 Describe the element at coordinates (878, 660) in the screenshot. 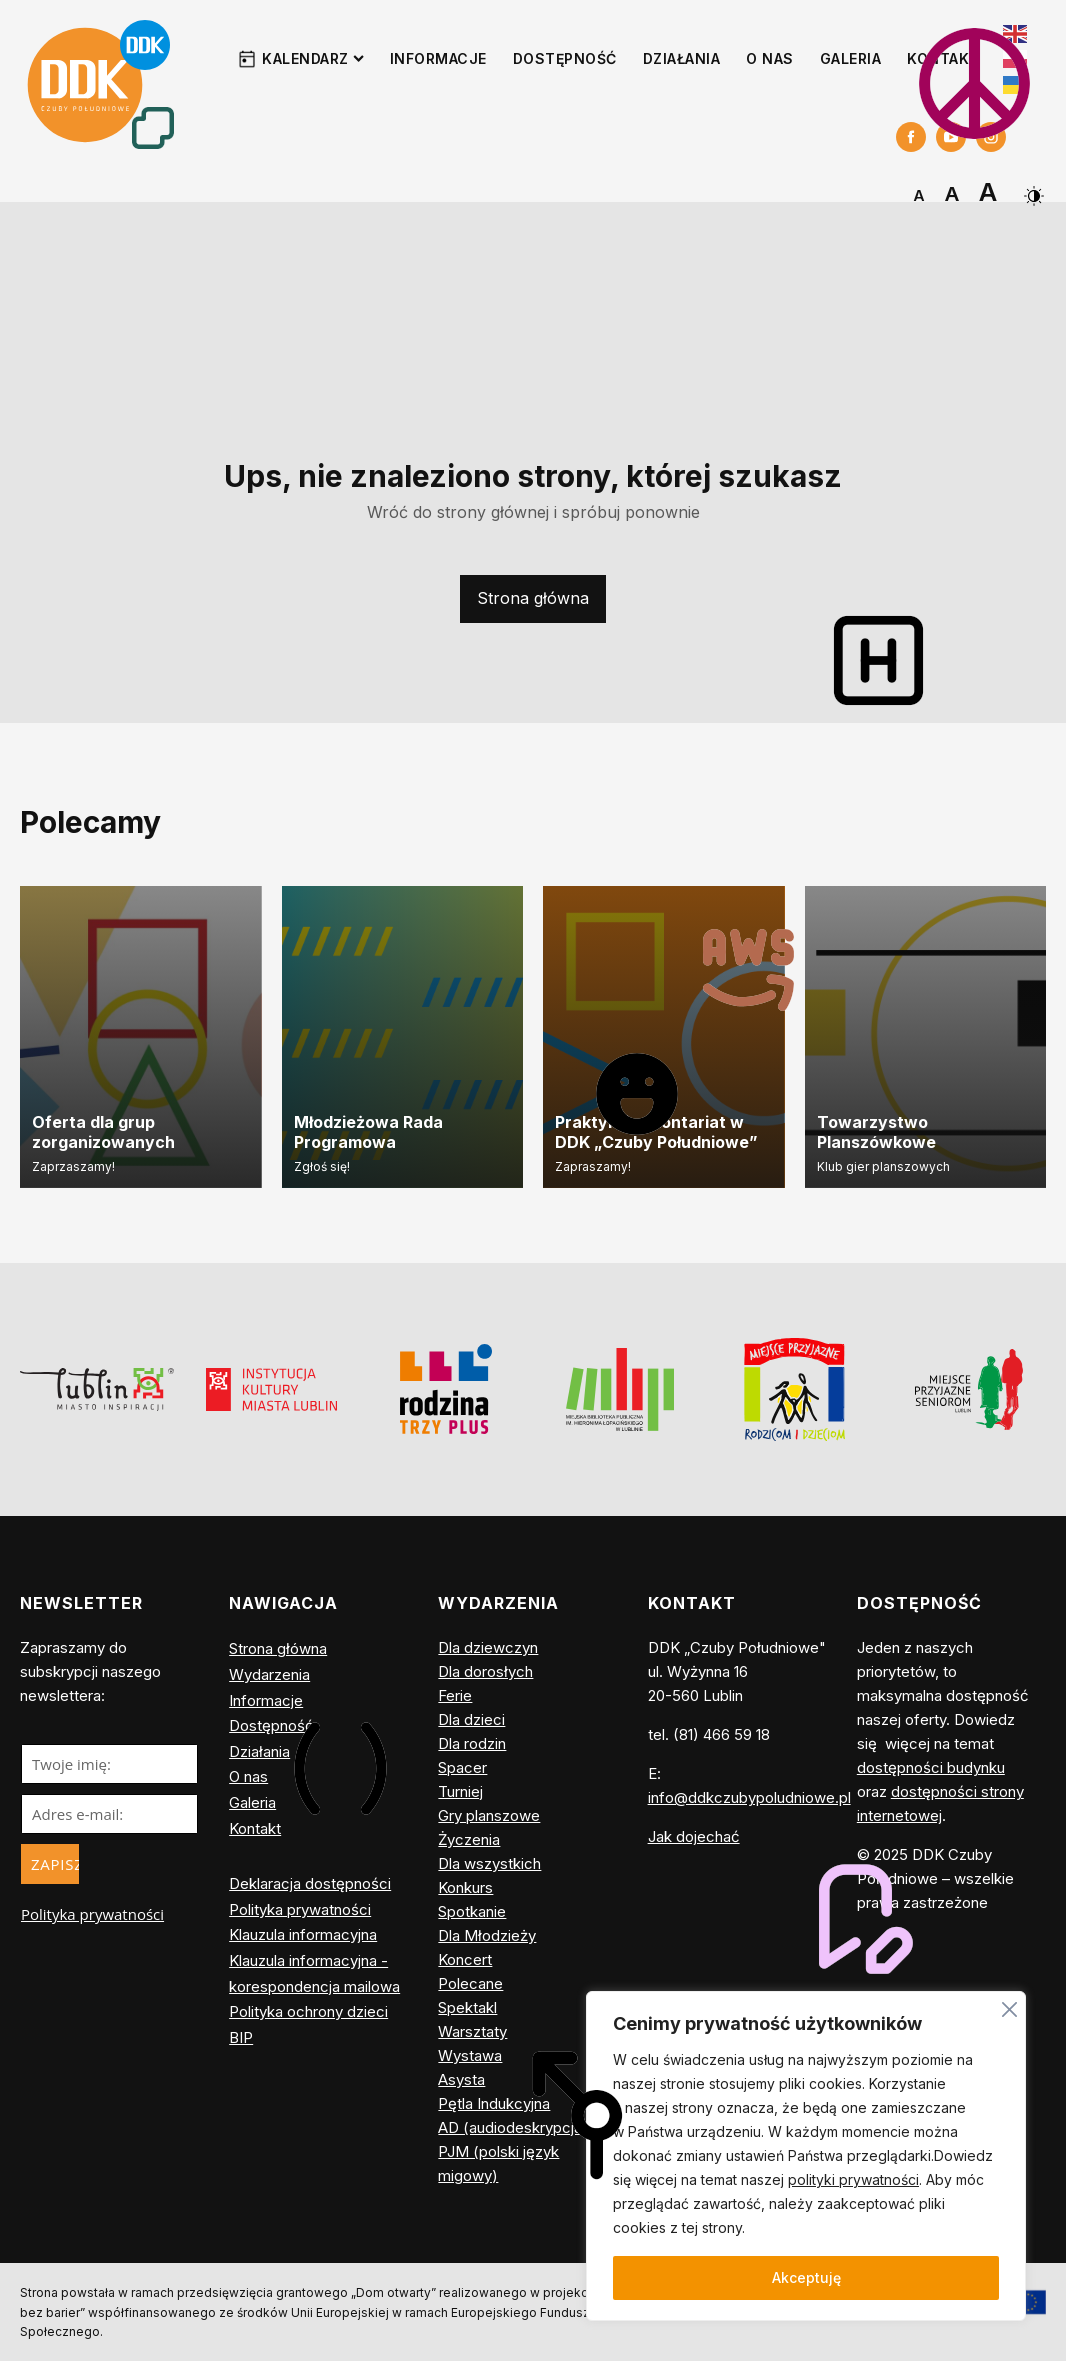

I see `indicates a helicopter landing zone or helipad` at that location.